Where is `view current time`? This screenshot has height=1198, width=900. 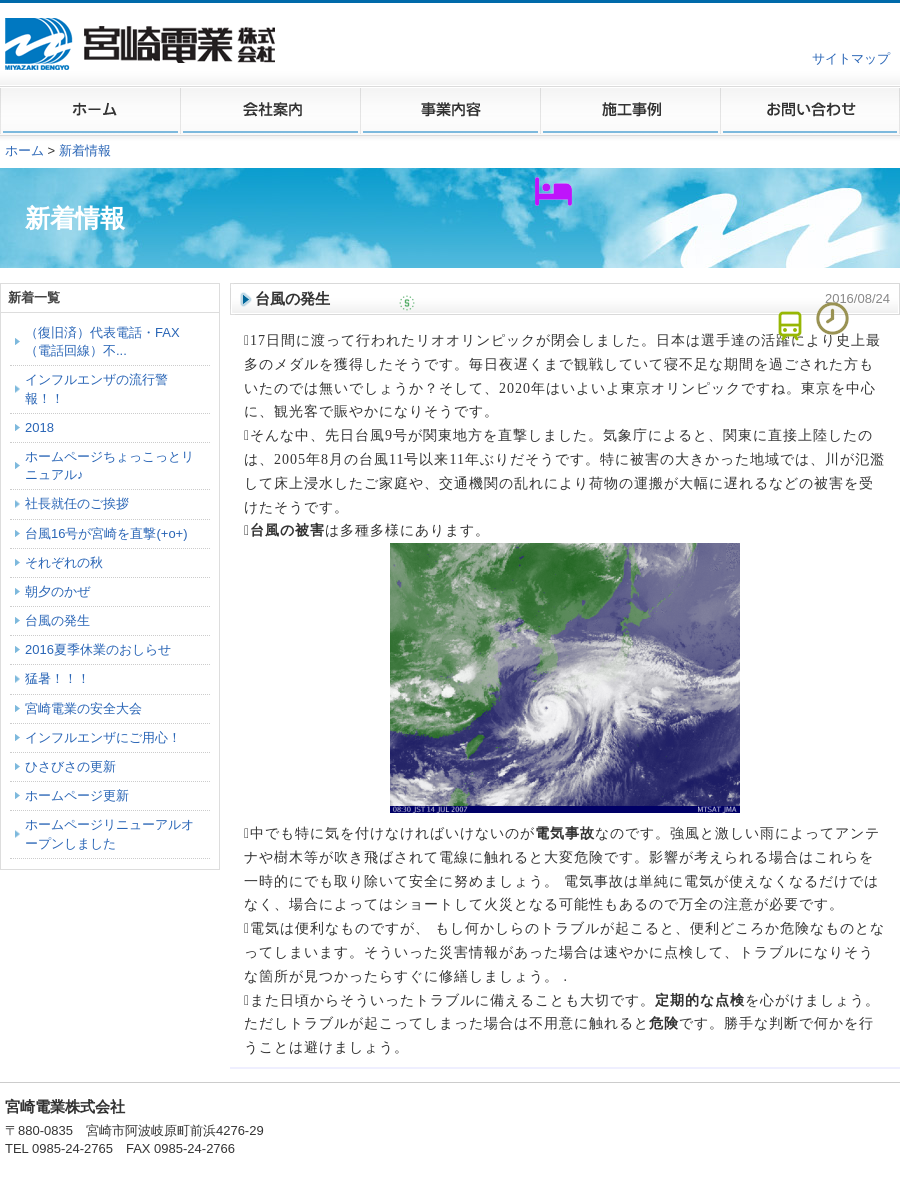 view current time is located at coordinates (832, 318).